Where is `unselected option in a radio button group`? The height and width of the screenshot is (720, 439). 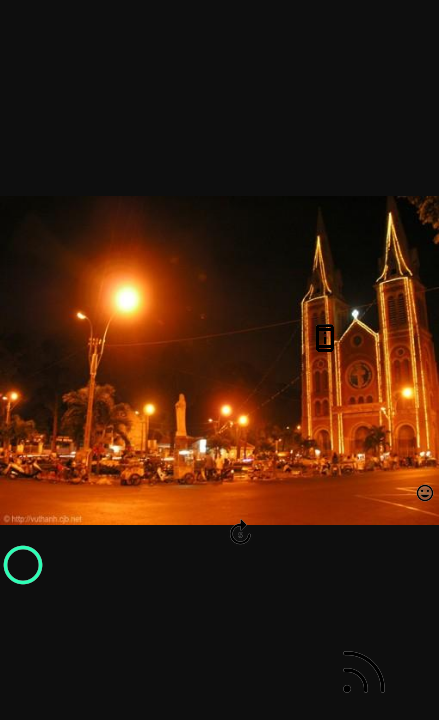
unselected option in a radio button group is located at coordinates (23, 565).